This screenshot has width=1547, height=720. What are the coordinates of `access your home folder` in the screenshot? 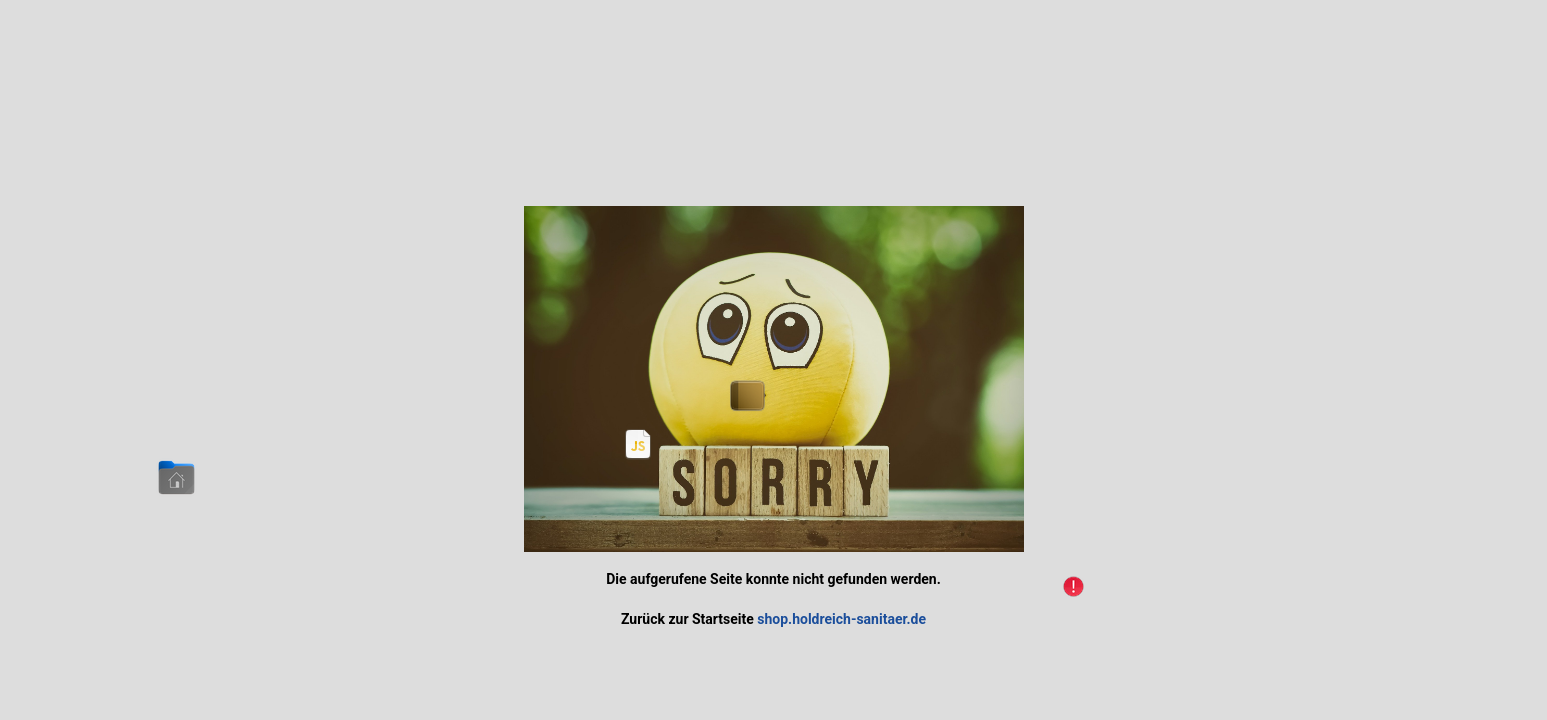 It's located at (176, 477).